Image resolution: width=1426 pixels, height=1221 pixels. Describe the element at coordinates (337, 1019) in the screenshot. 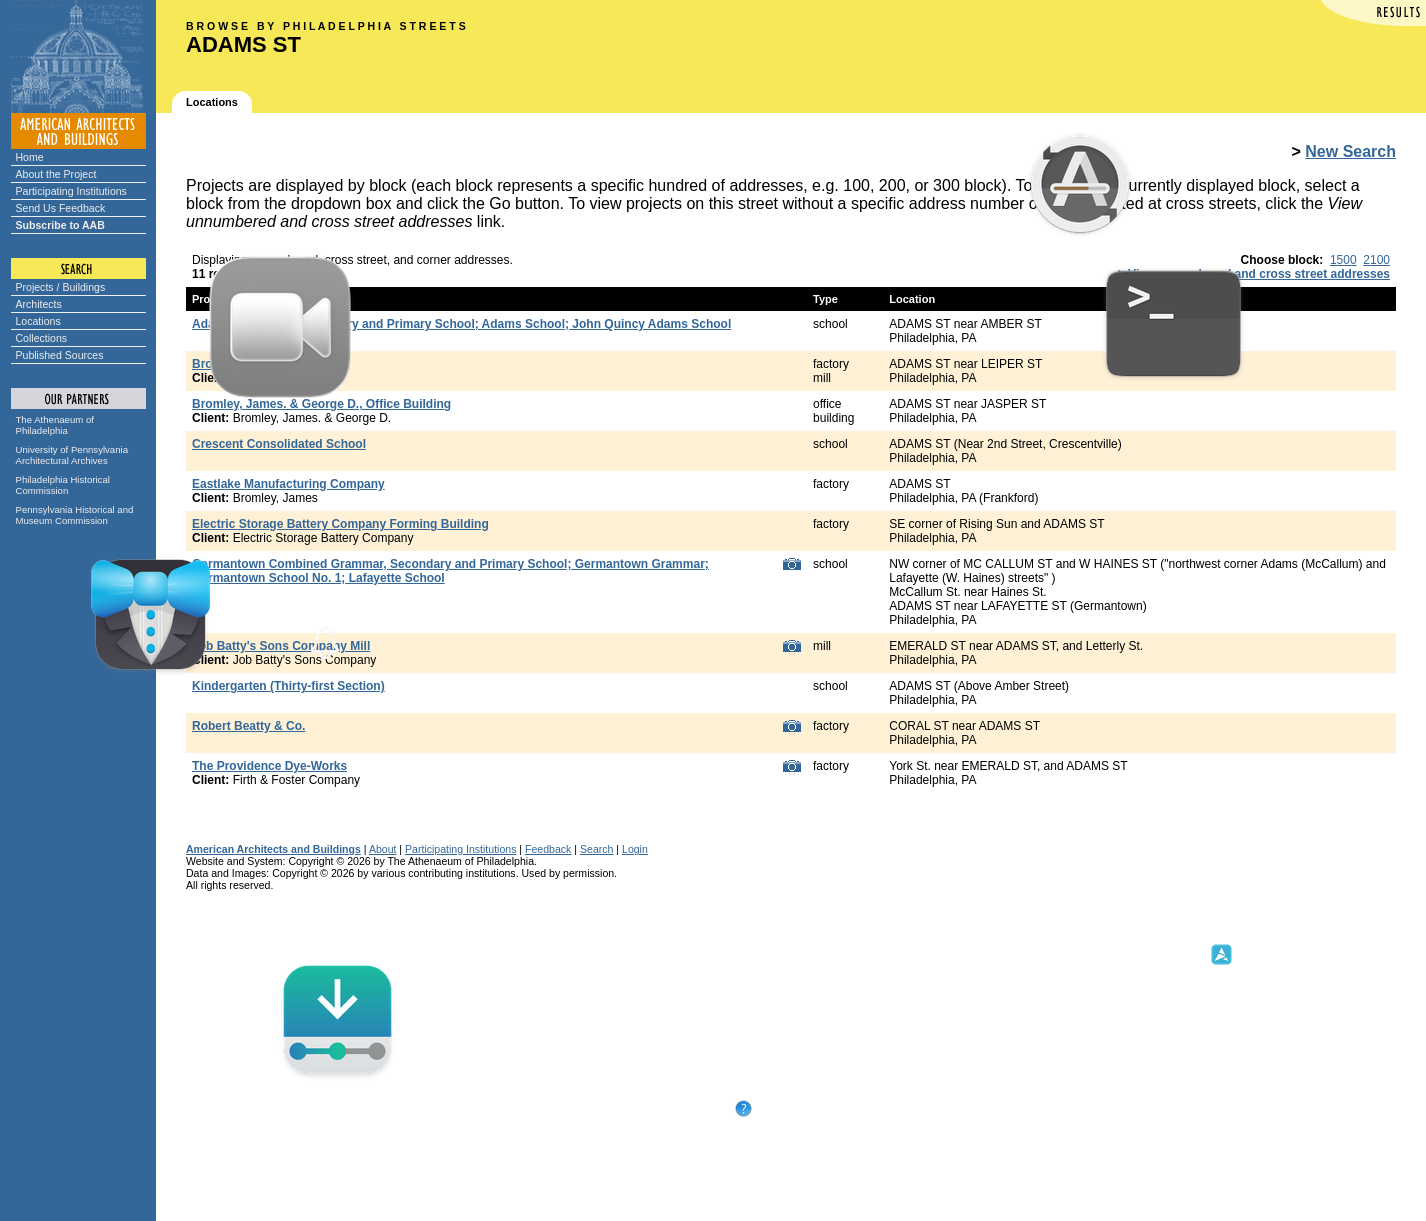

I see `open the ubiquity installer application` at that location.